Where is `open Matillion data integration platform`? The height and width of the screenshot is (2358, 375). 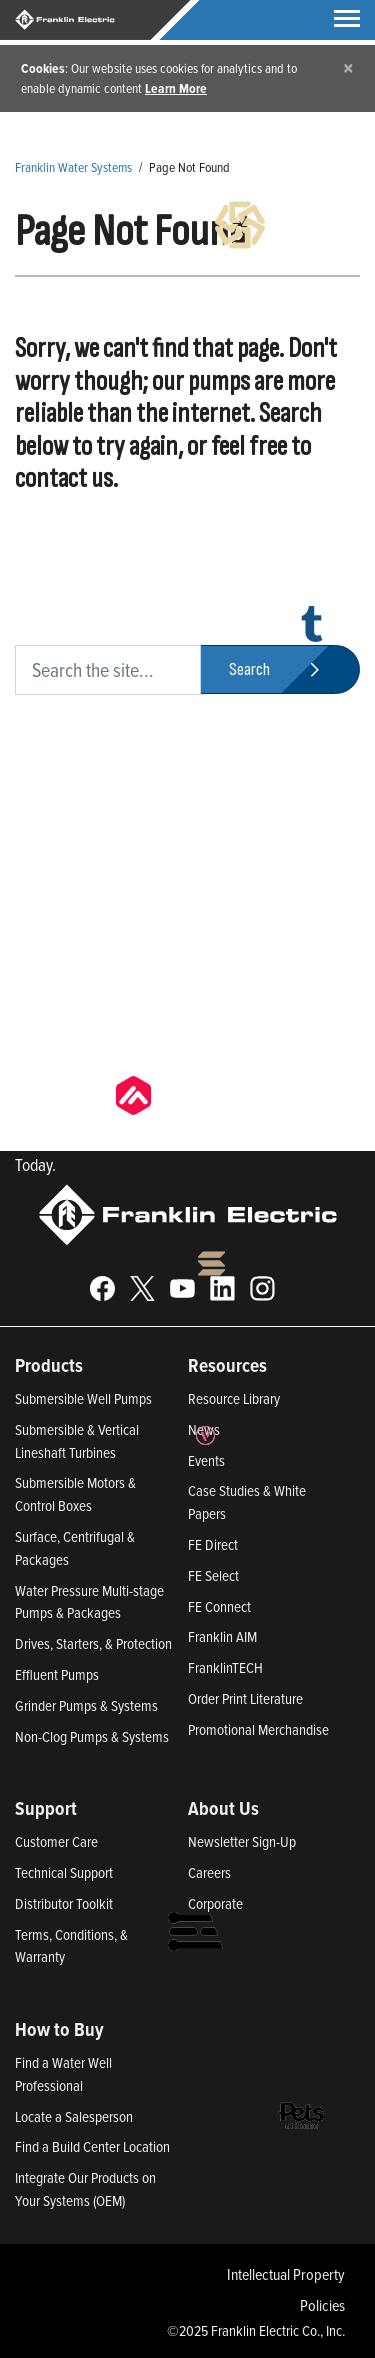 open Matillion data integration platform is located at coordinates (133, 1095).